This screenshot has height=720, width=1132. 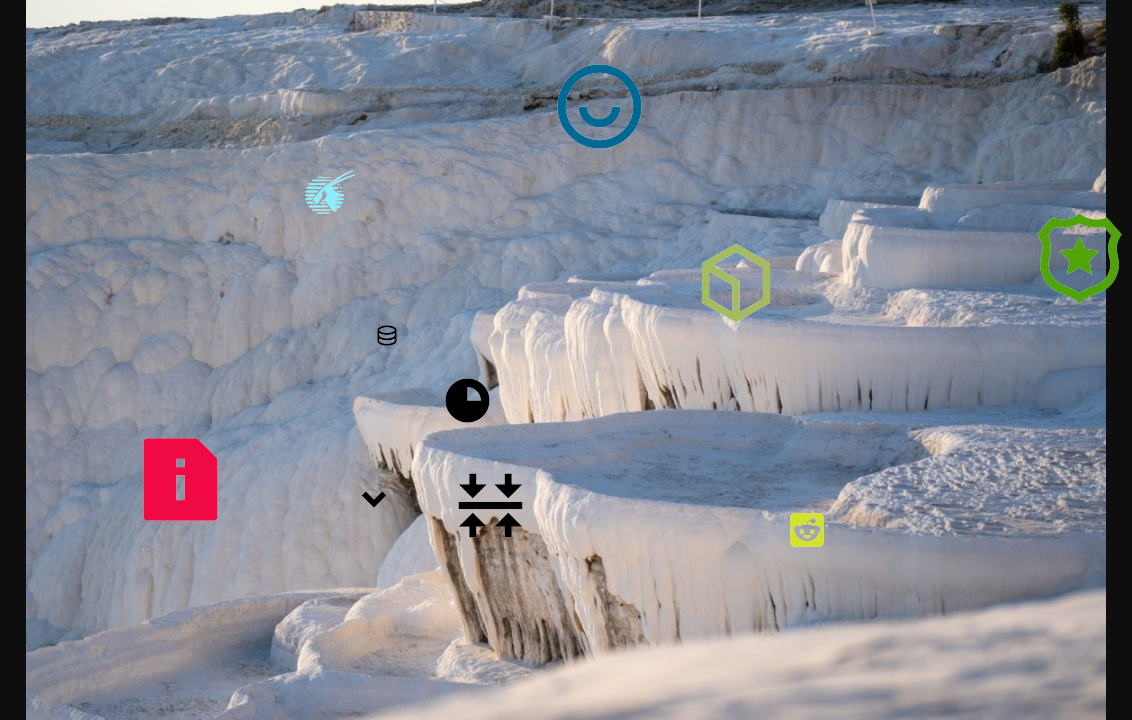 What do you see at coordinates (467, 400) in the screenshot?
I see `indicates 25% progress or completion status` at bounding box center [467, 400].